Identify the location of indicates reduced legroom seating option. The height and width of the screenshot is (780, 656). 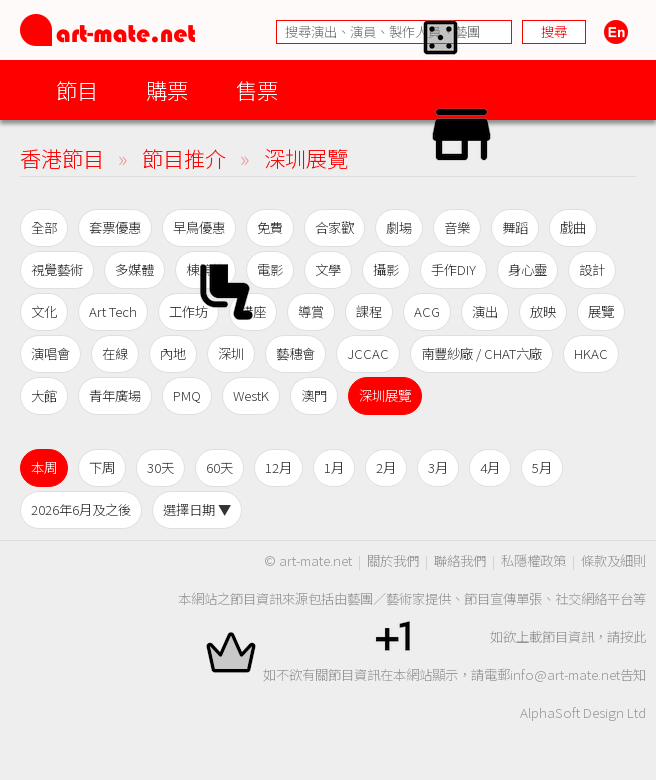
(228, 292).